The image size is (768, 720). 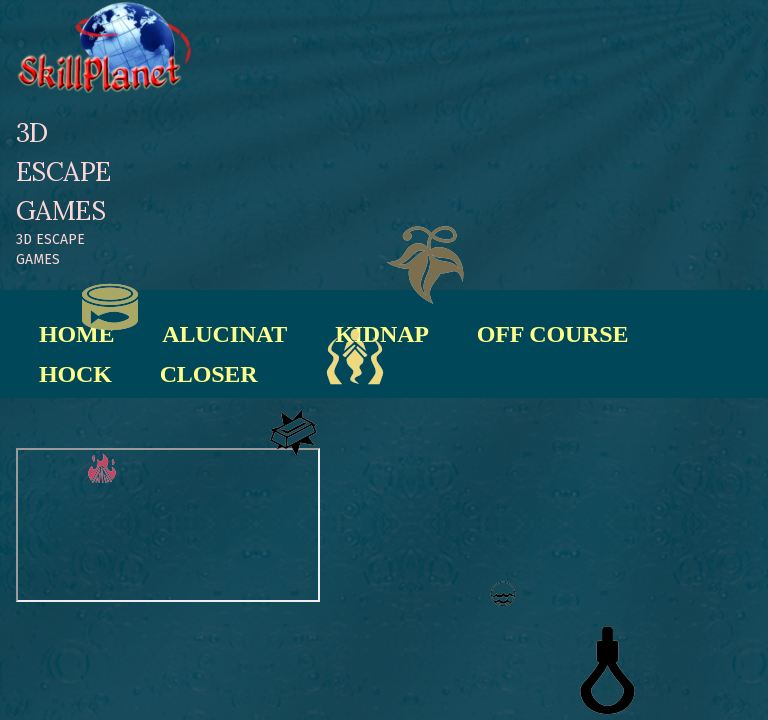 I want to click on canned fish item in a game inventory, so click(x=110, y=307).